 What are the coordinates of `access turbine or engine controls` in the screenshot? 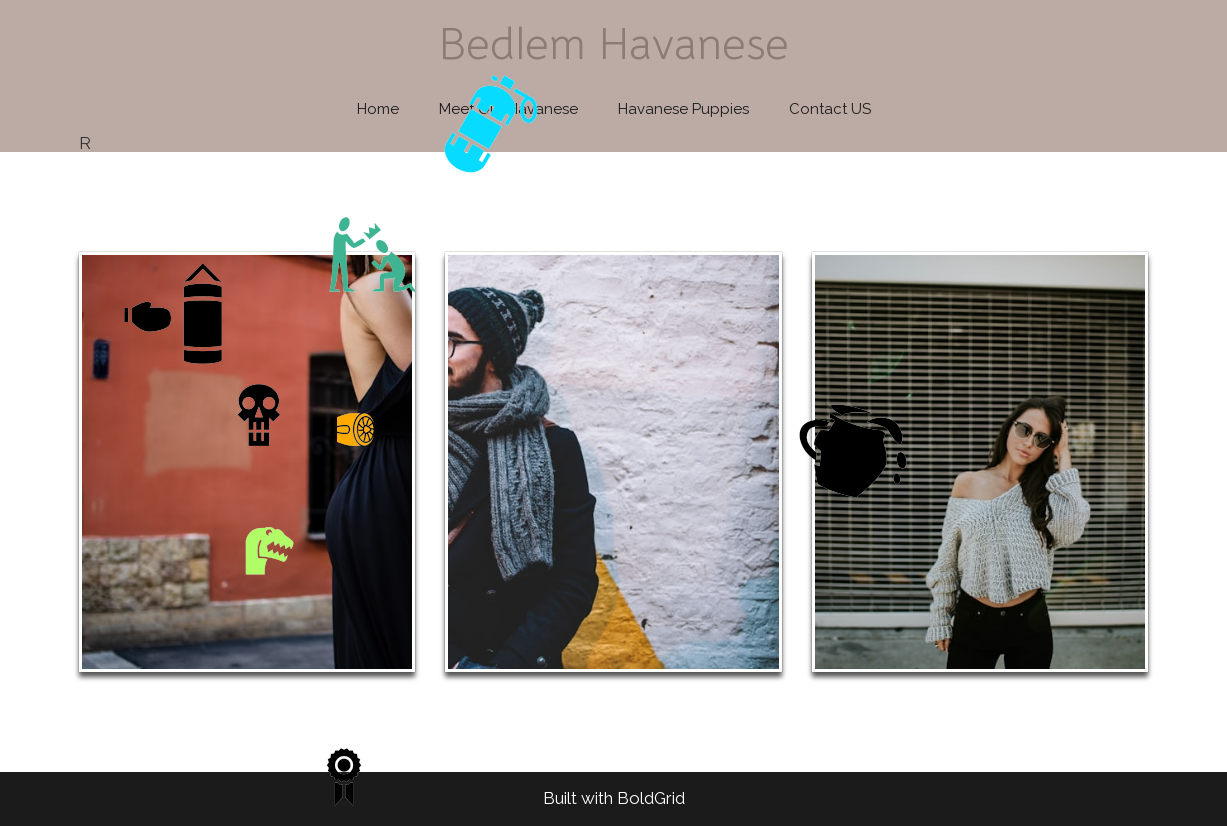 It's located at (355, 429).